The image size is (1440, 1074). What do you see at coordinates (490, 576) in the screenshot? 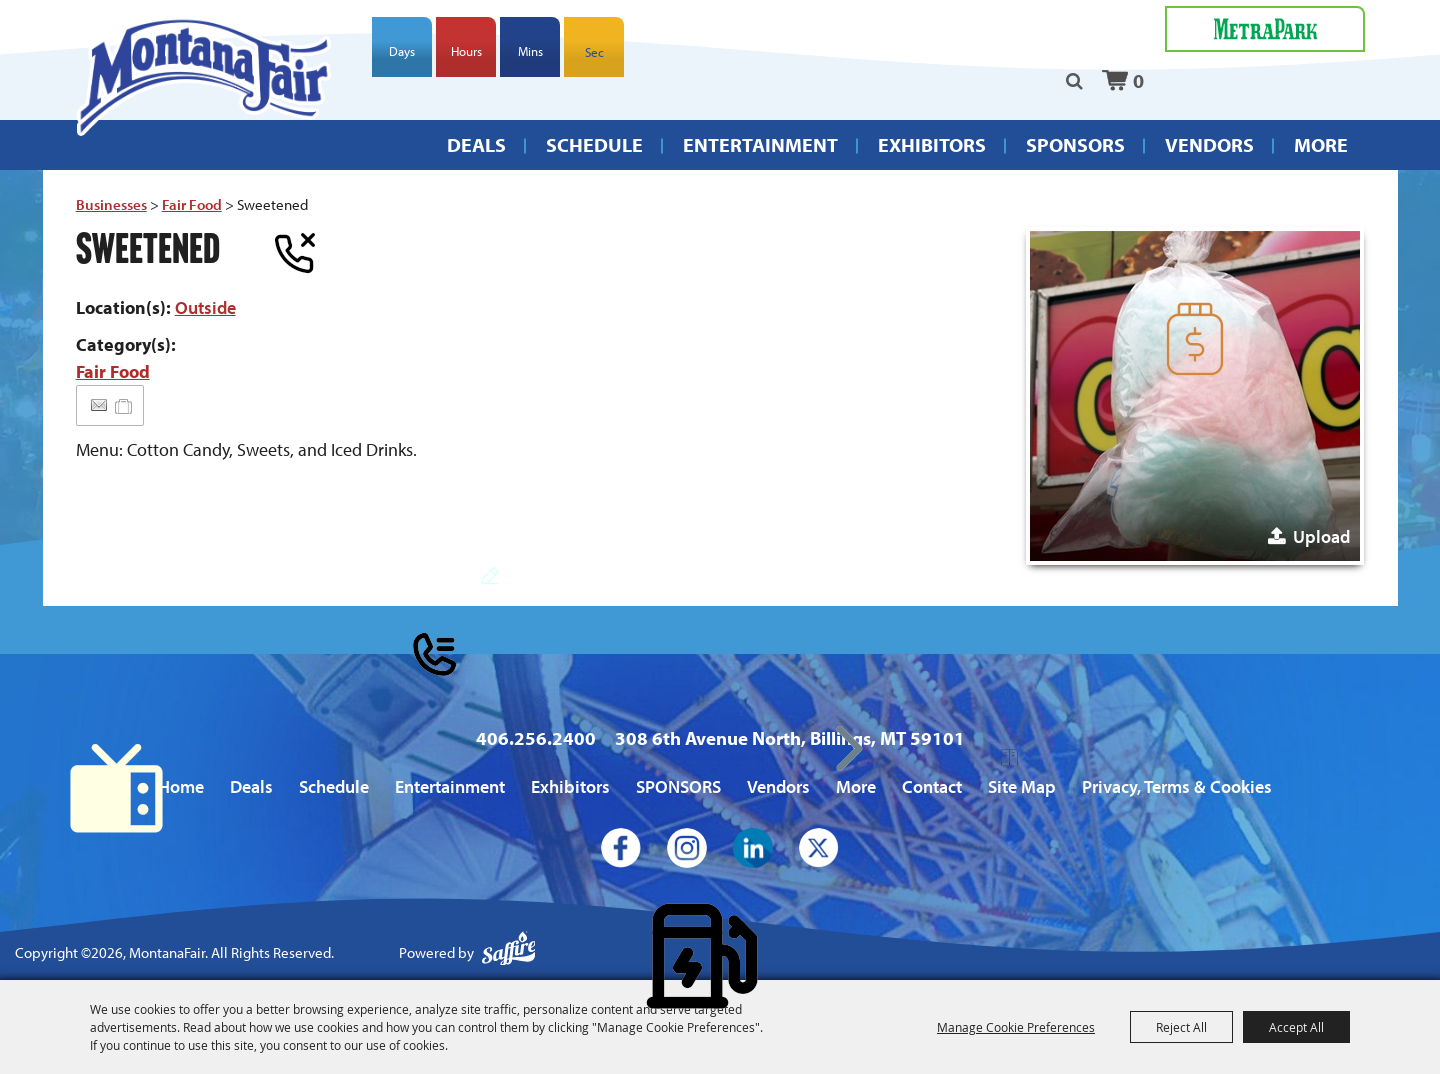
I see `edit text or content` at bounding box center [490, 576].